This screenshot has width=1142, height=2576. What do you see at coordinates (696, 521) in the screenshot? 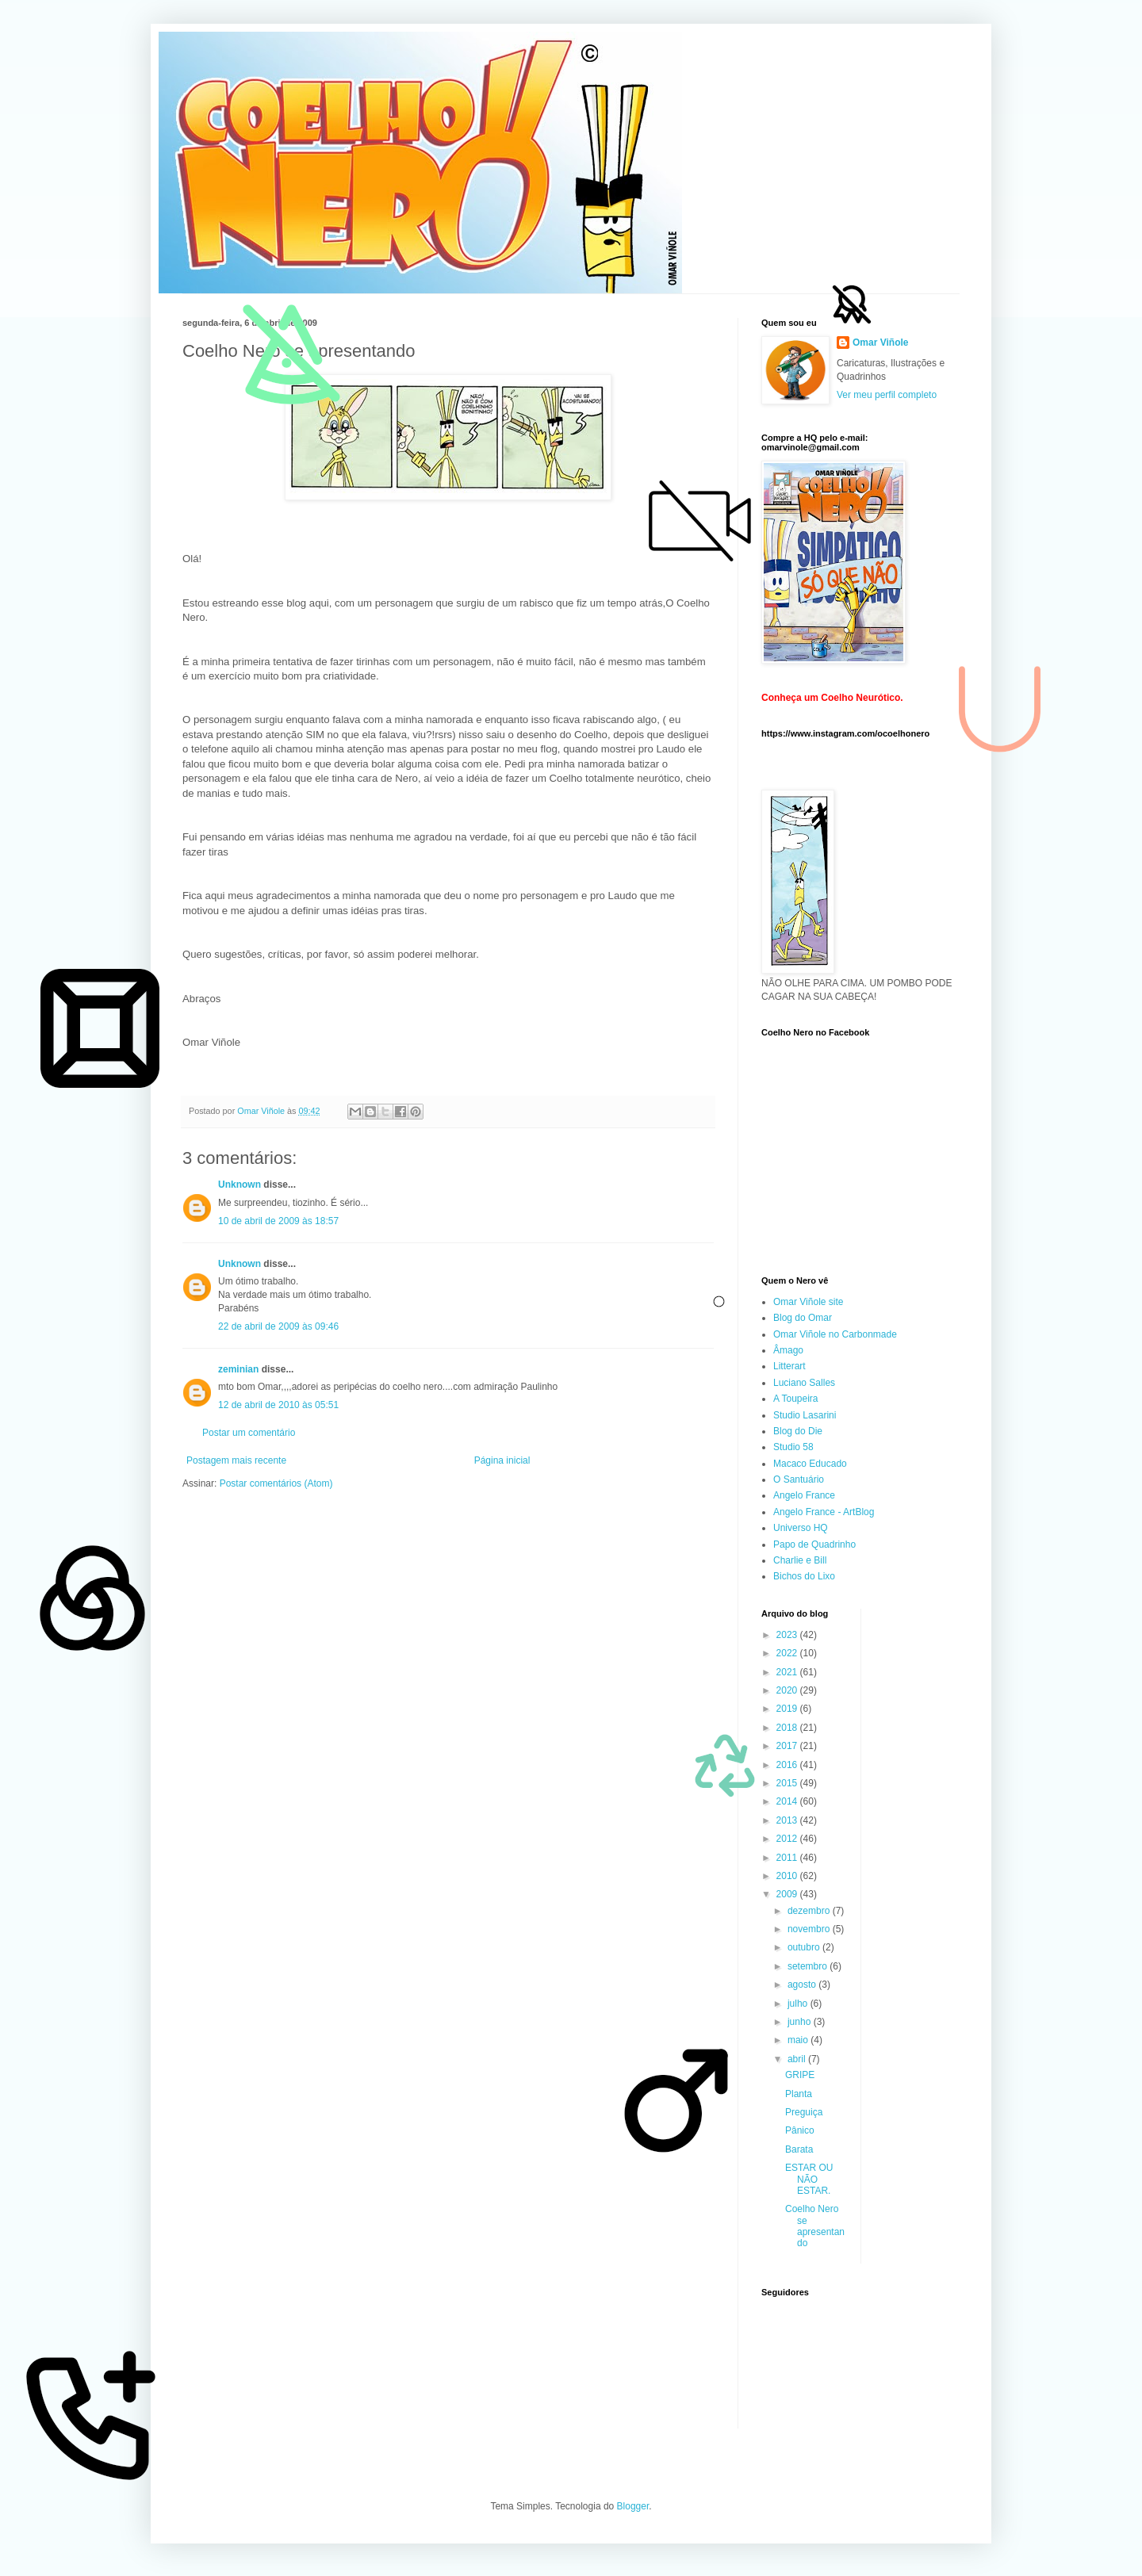
I see `turn off camera or disable video` at bounding box center [696, 521].